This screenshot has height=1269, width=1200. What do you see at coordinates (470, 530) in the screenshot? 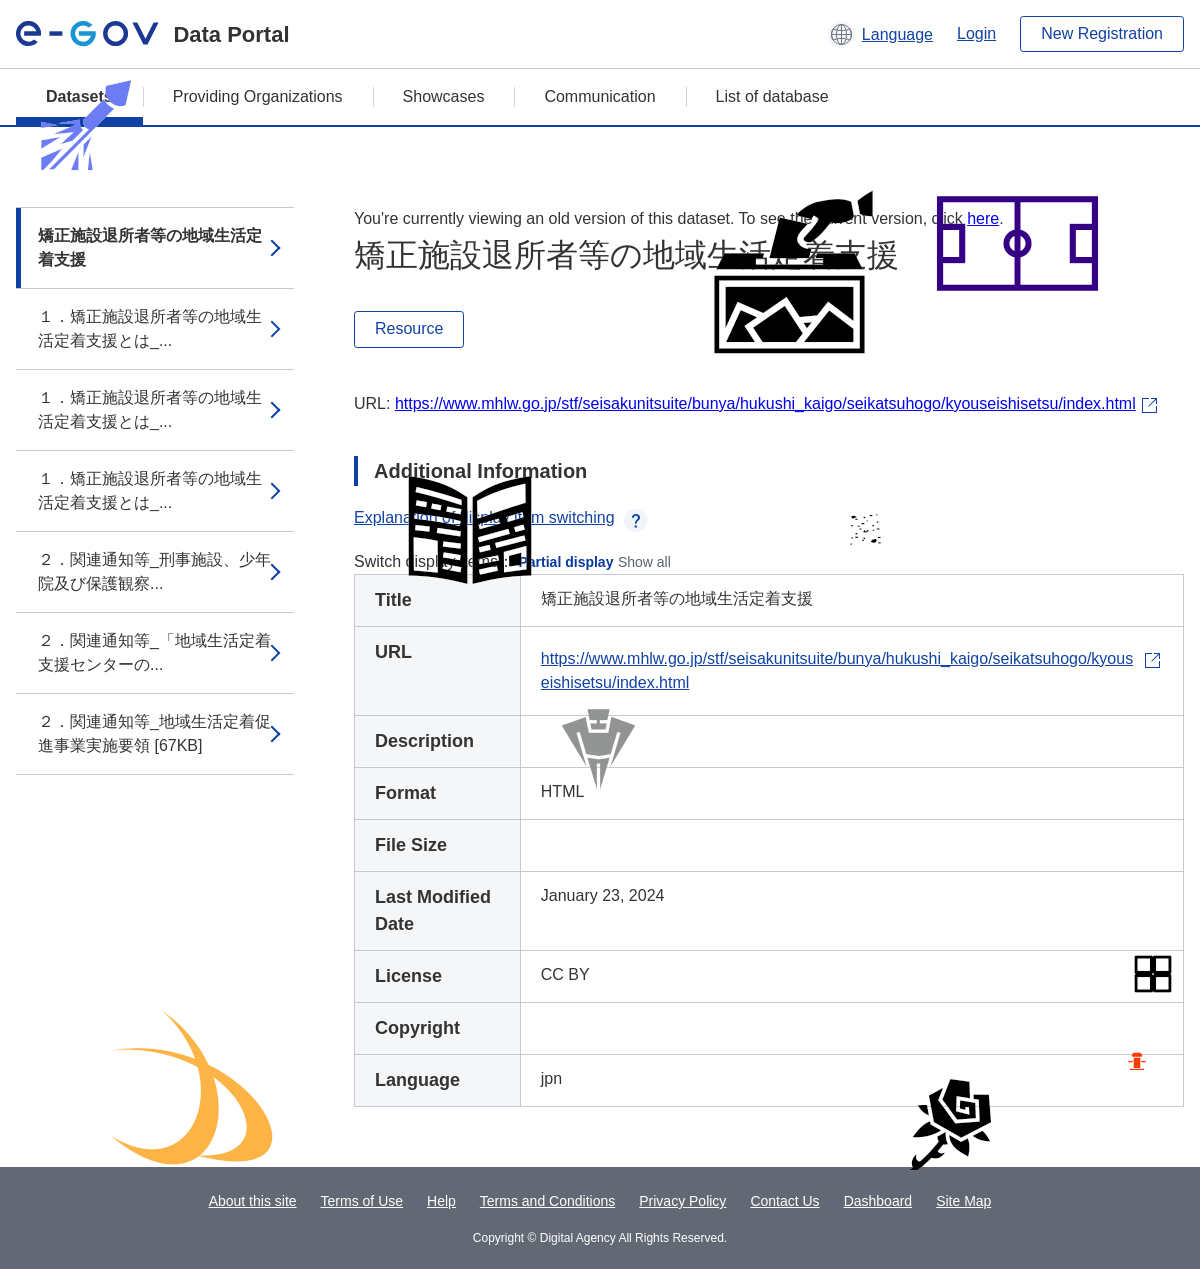
I see `view news and articles` at bounding box center [470, 530].